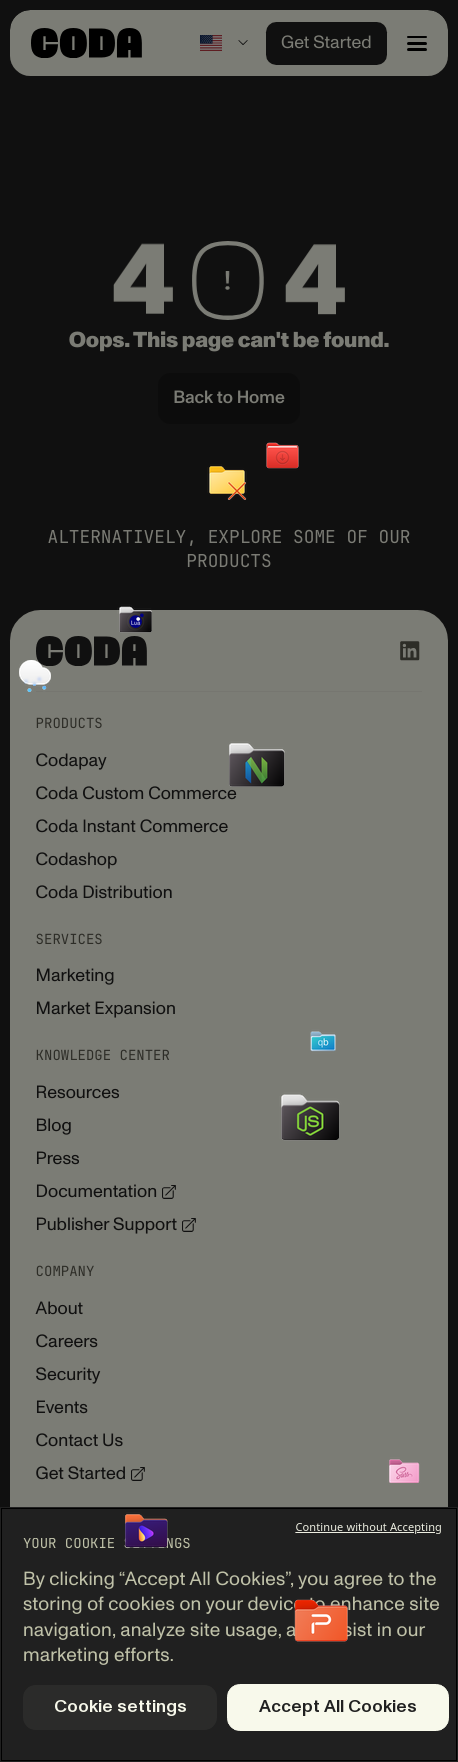  Describe the element at coordinates (404, 1472) in the screenshot. I see `folder containing sass stylesheet files` at that location.